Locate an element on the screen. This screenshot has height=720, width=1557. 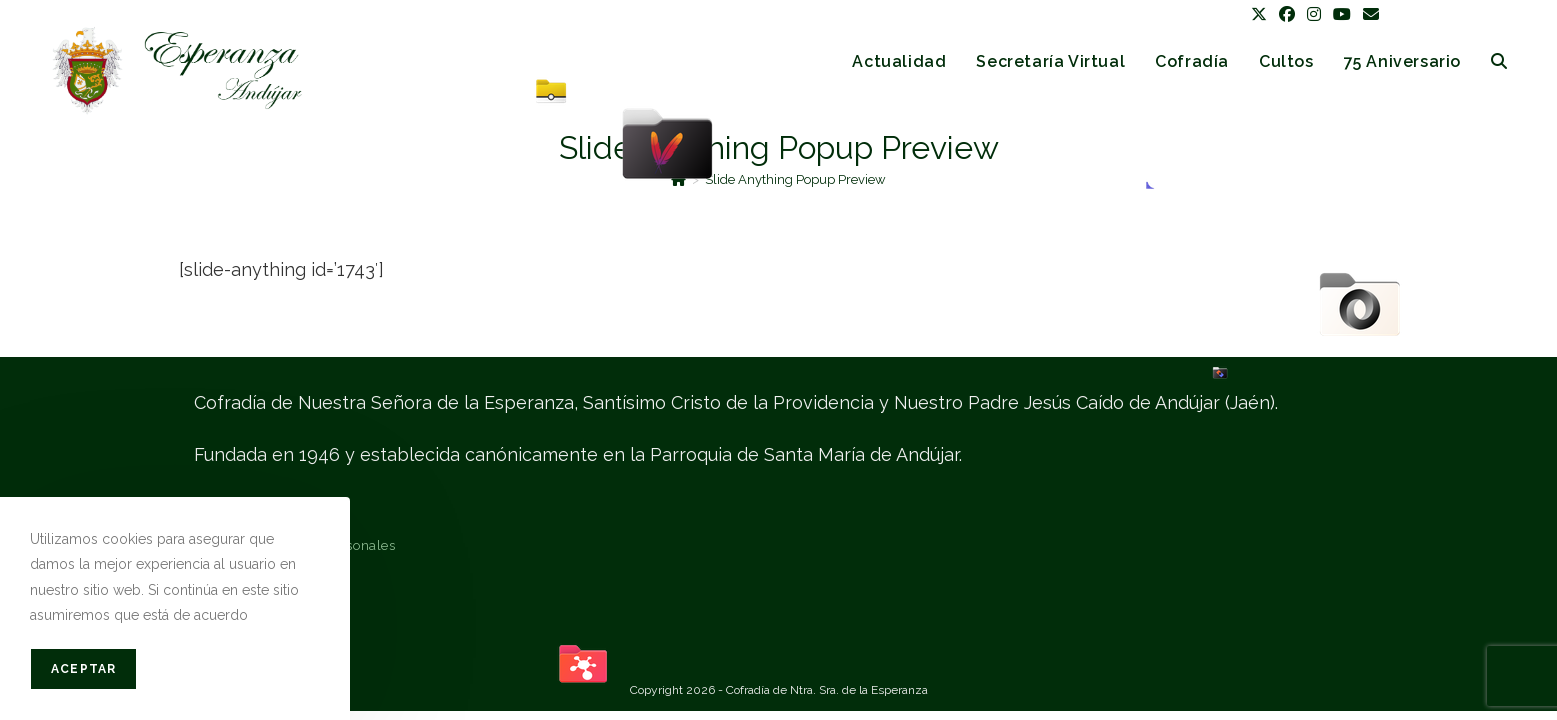
open ktor project folder is located at coordinates (1220, 373).